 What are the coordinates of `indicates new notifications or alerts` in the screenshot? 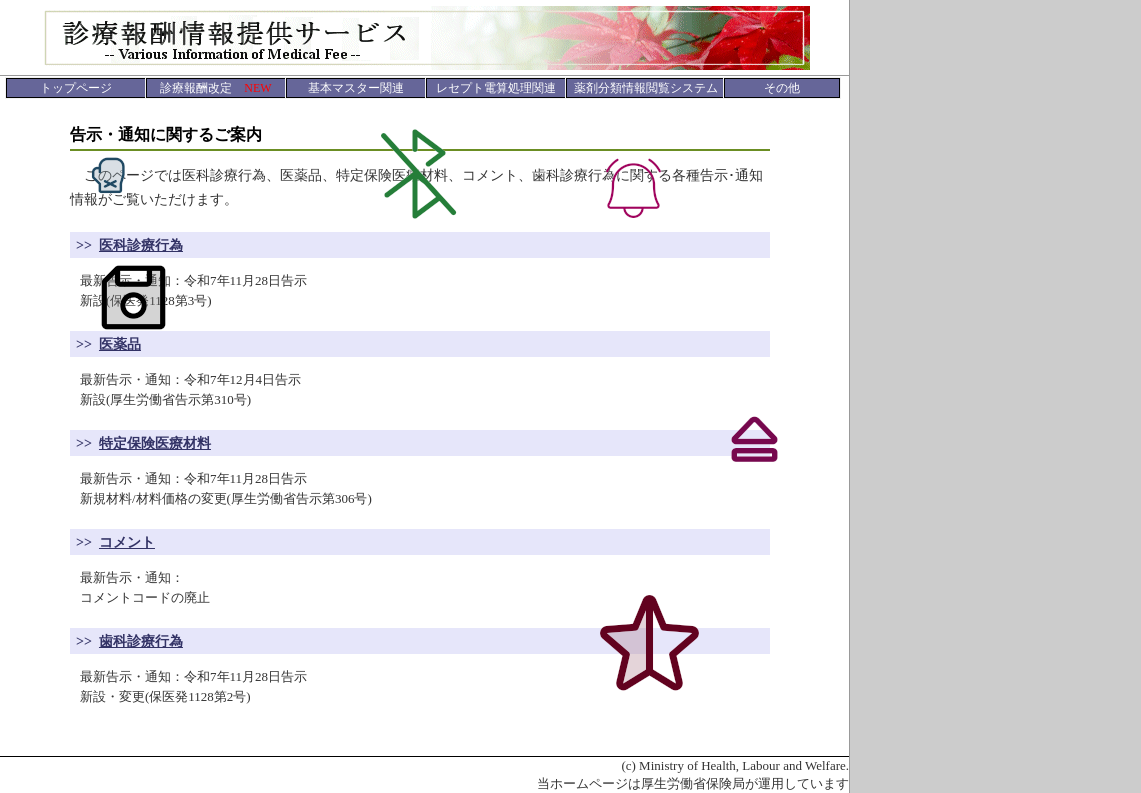 It's located at (633, 189).